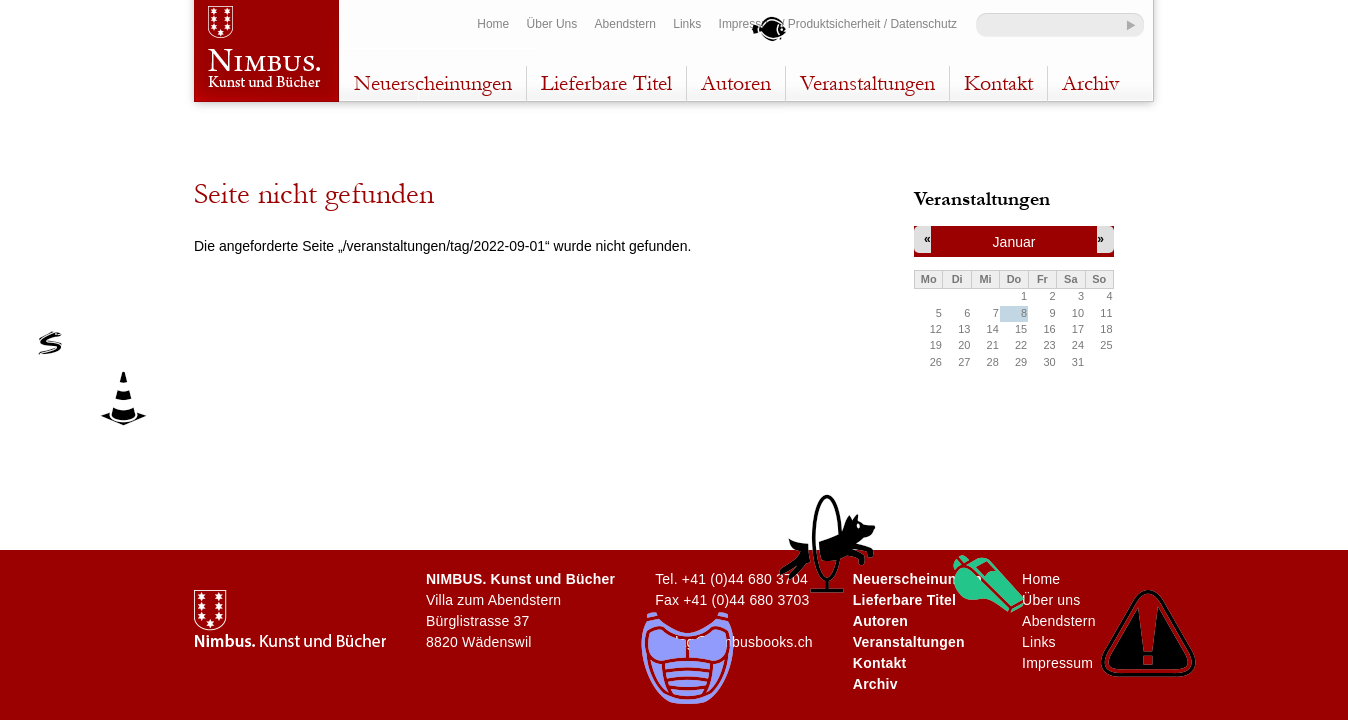 The width and height of the screenshot is (1348, 720). What do you see at coordinates (827, 543) in the screenshot?
I see `access pet training or agility games` at bounding box center [827, 543].